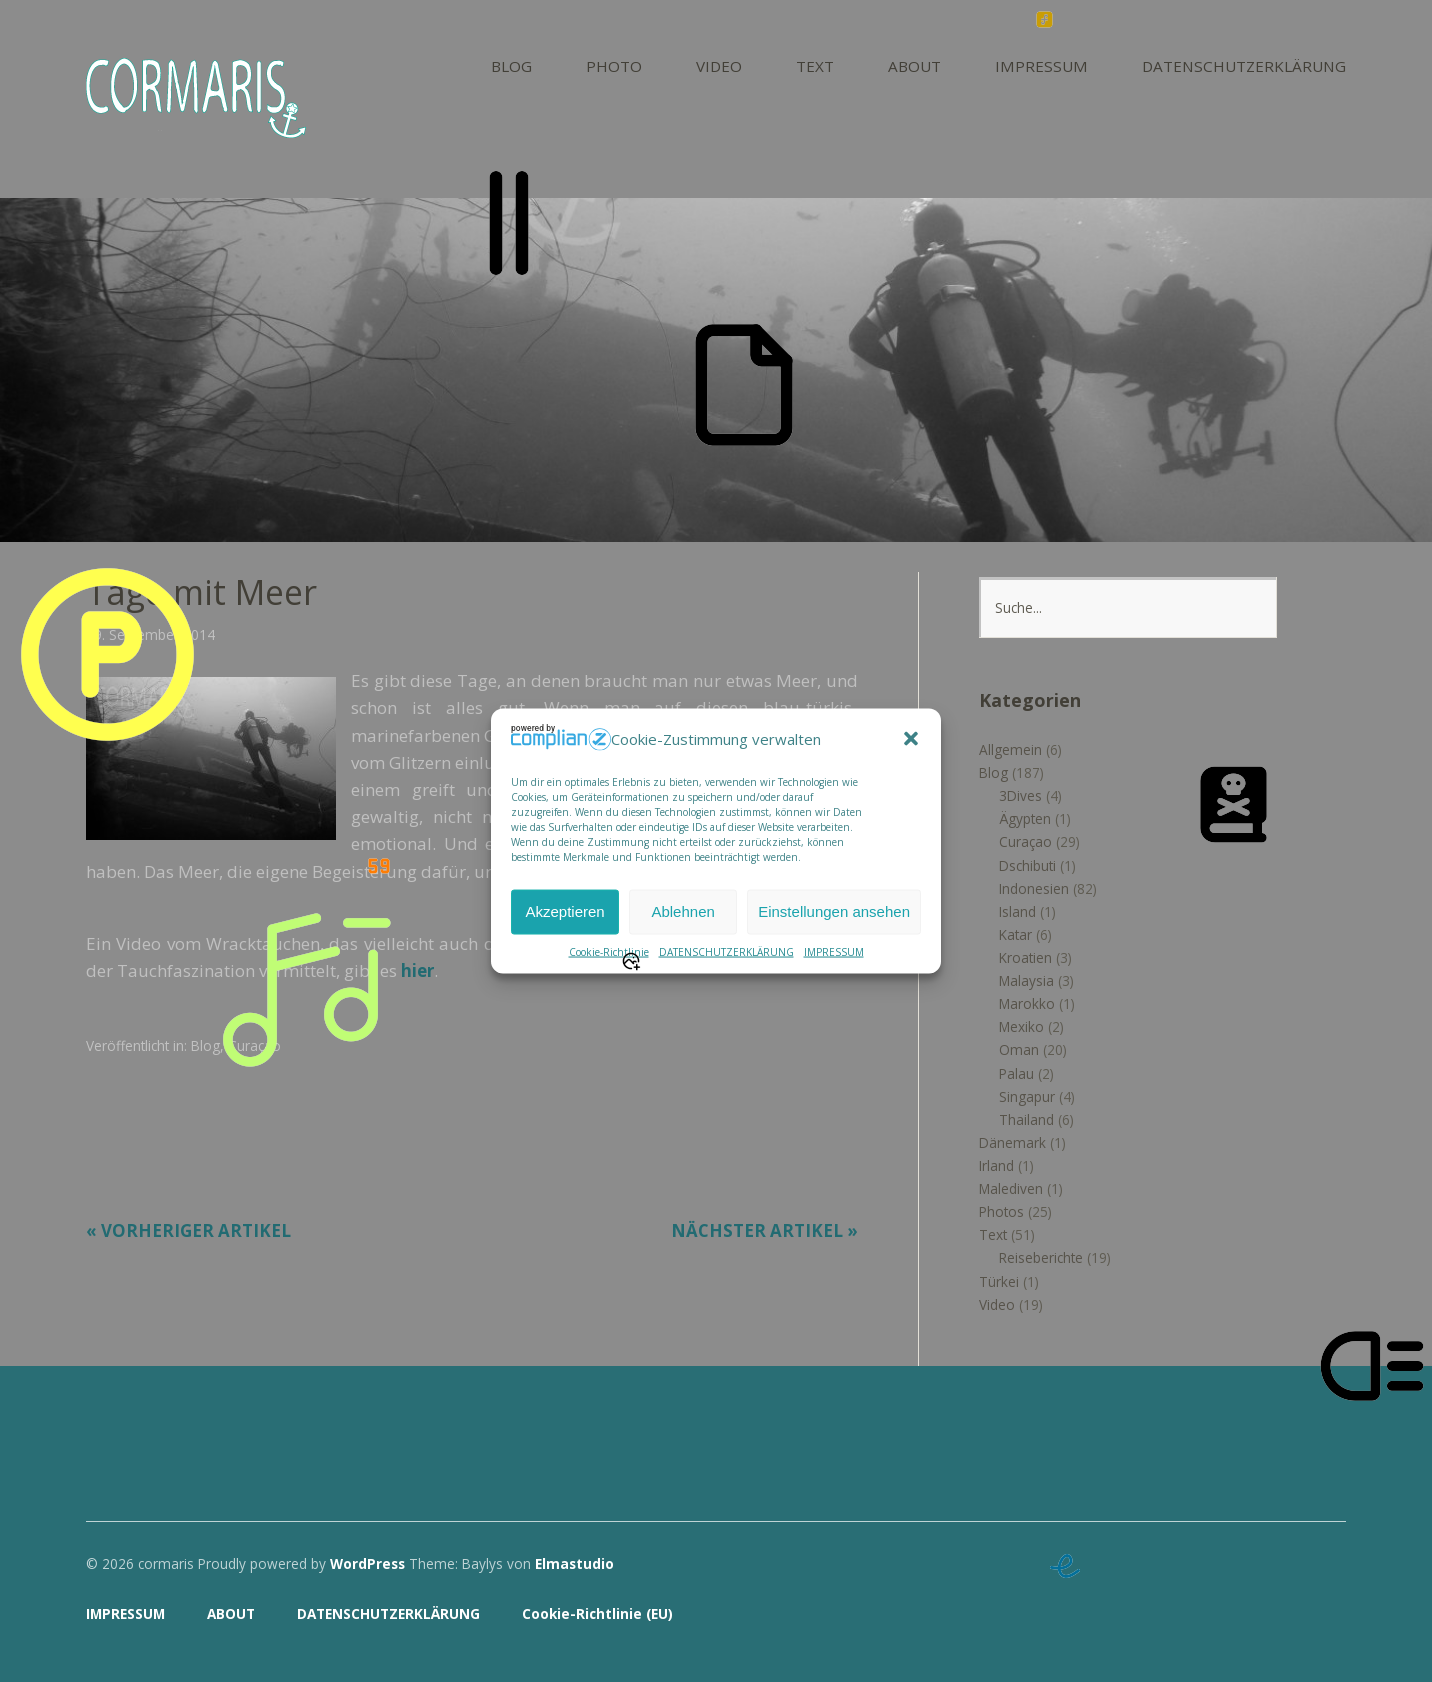 The width and height of the screenshot is (1432, 1682). I want to click on access spooky or halloween-themed content, so click(1233, 804).